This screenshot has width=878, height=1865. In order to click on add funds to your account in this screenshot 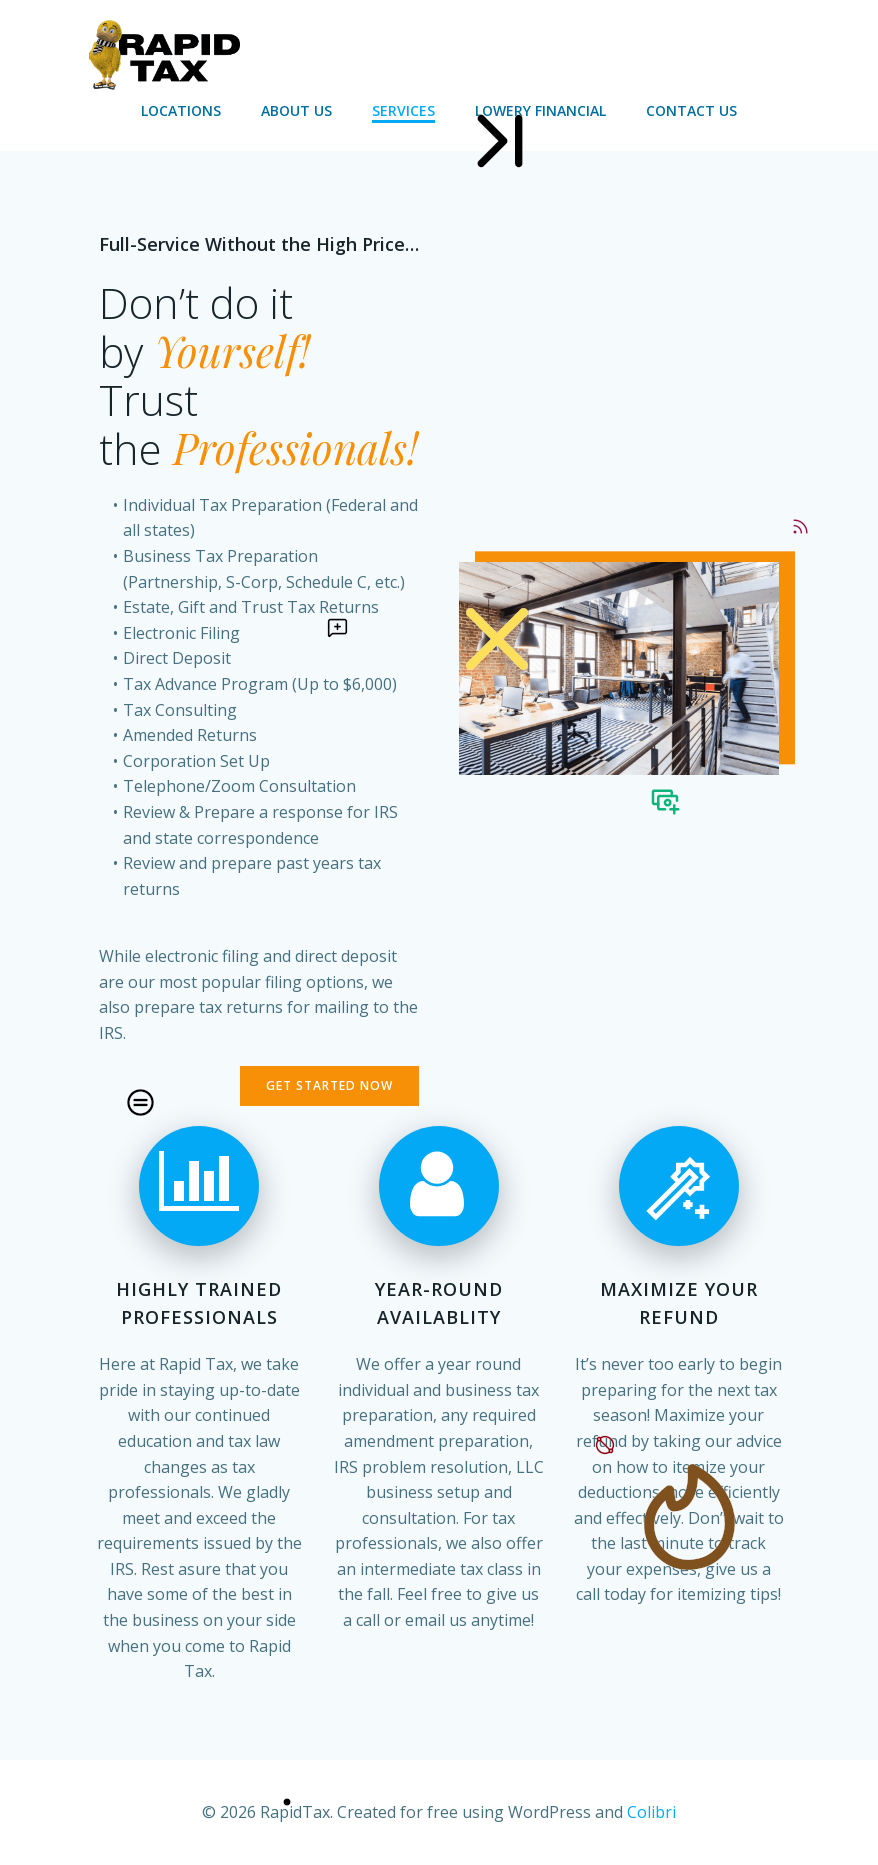, I will do `click(665, 800)`.